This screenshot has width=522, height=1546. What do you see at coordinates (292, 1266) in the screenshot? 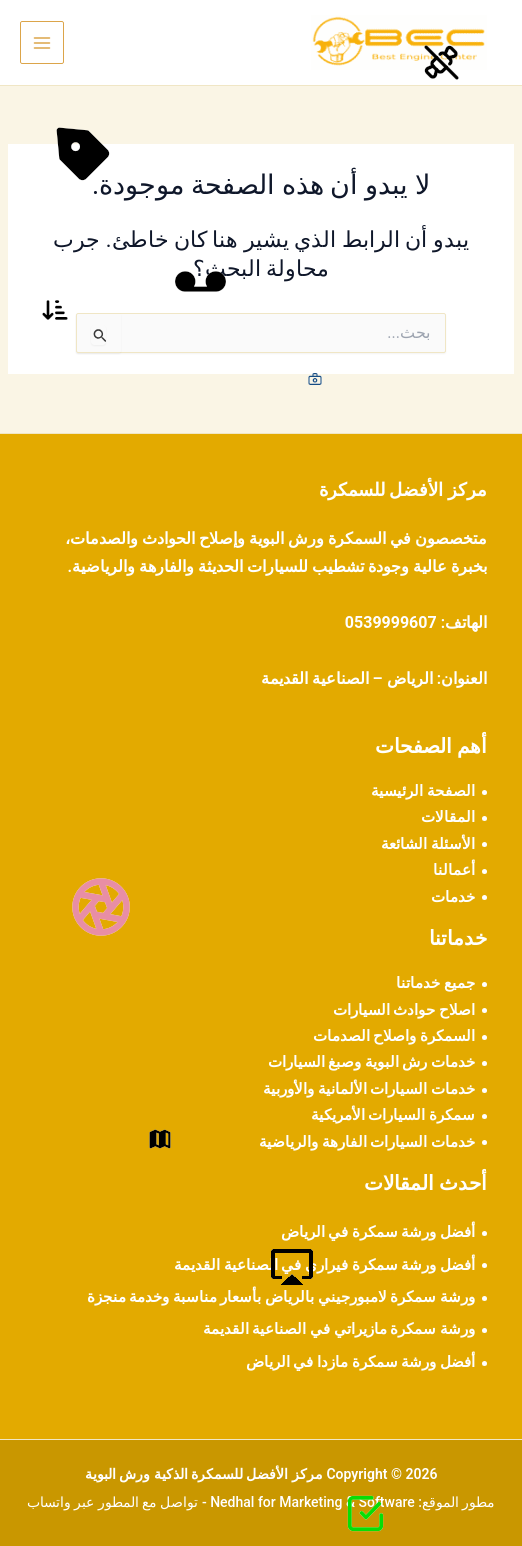
I see `stream content to an external display` at bounding box center [292, 1266].